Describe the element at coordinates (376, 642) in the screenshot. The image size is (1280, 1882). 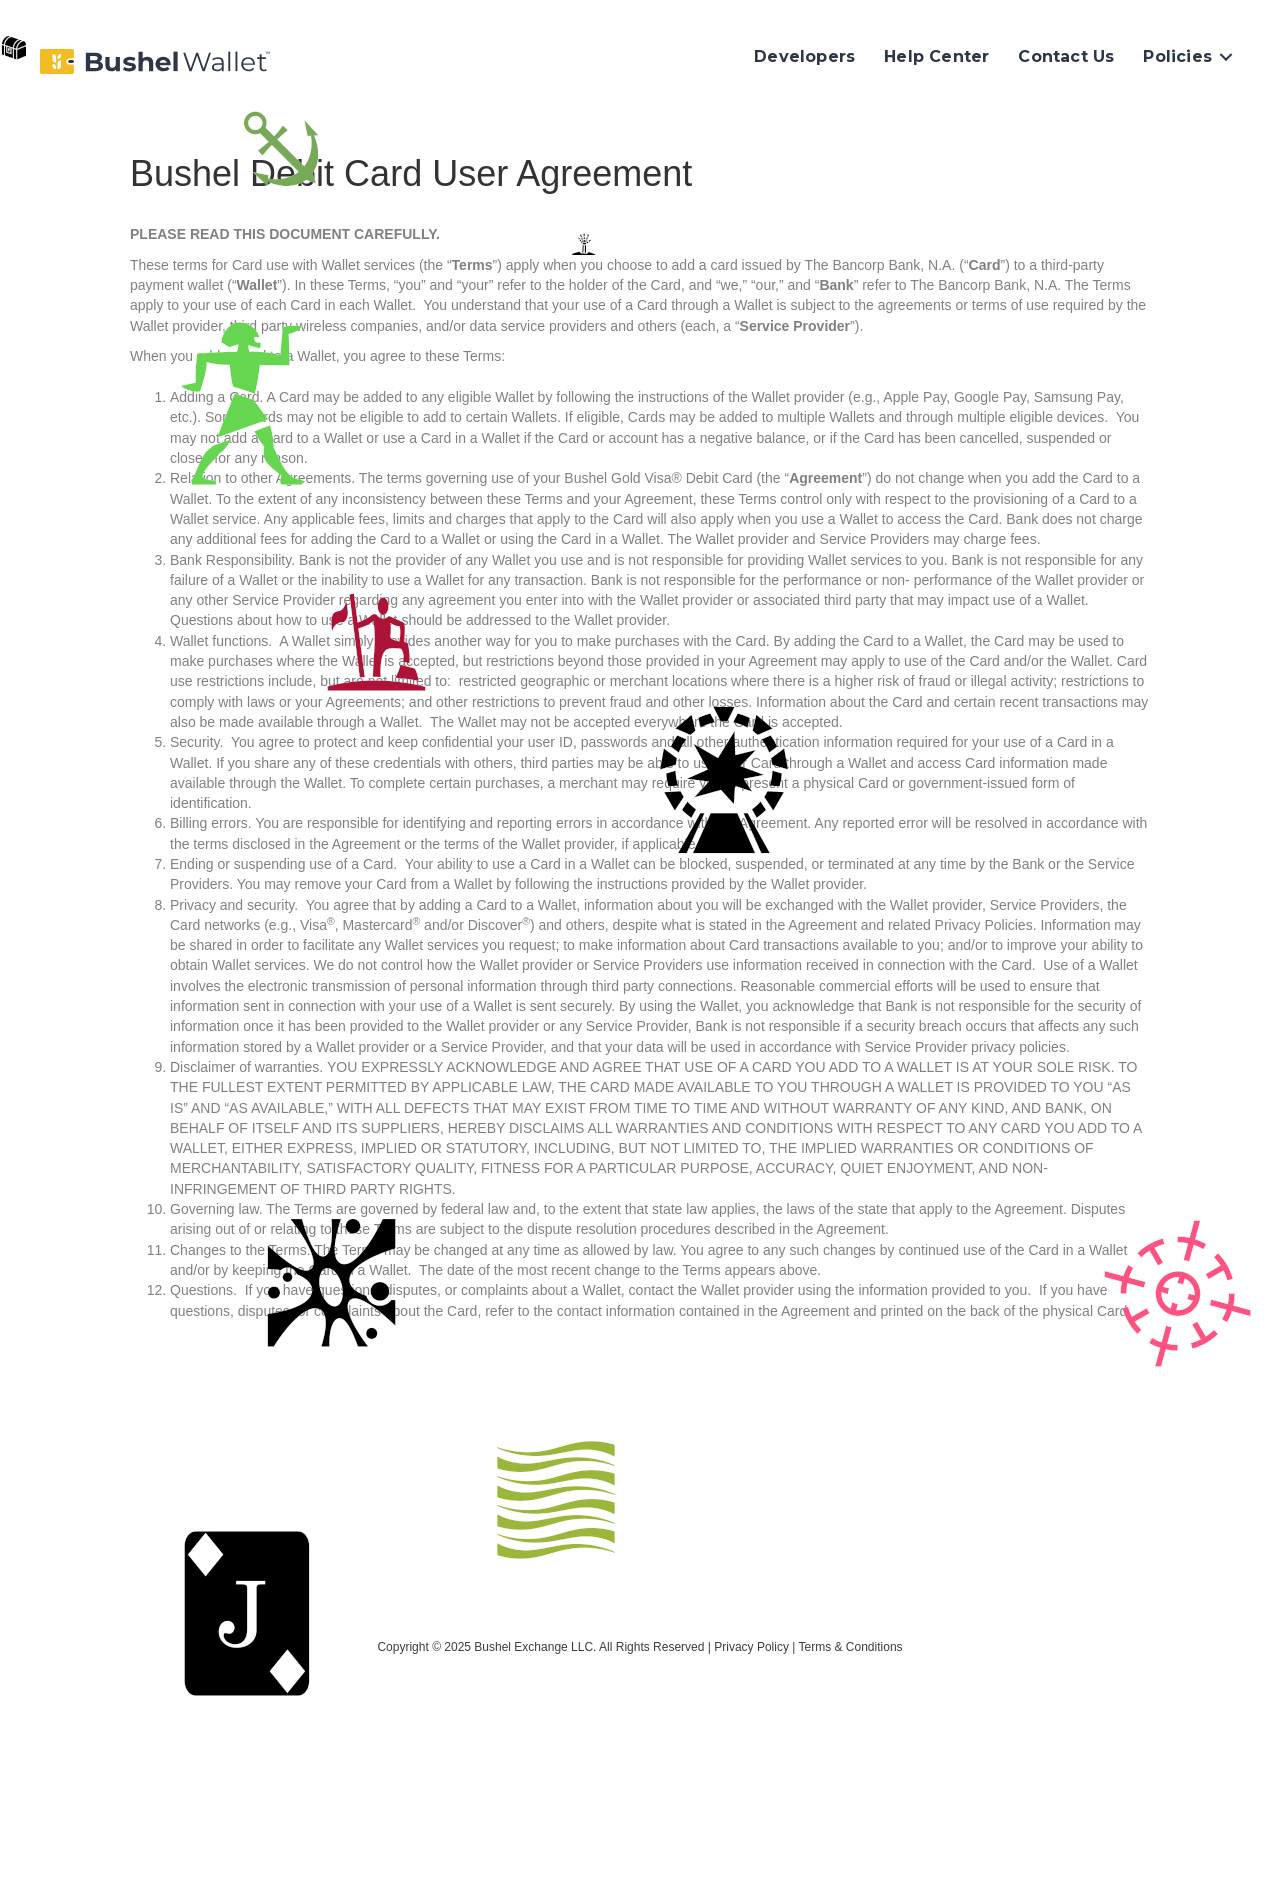
I see `indicates conquest or victory achievement` at that location.